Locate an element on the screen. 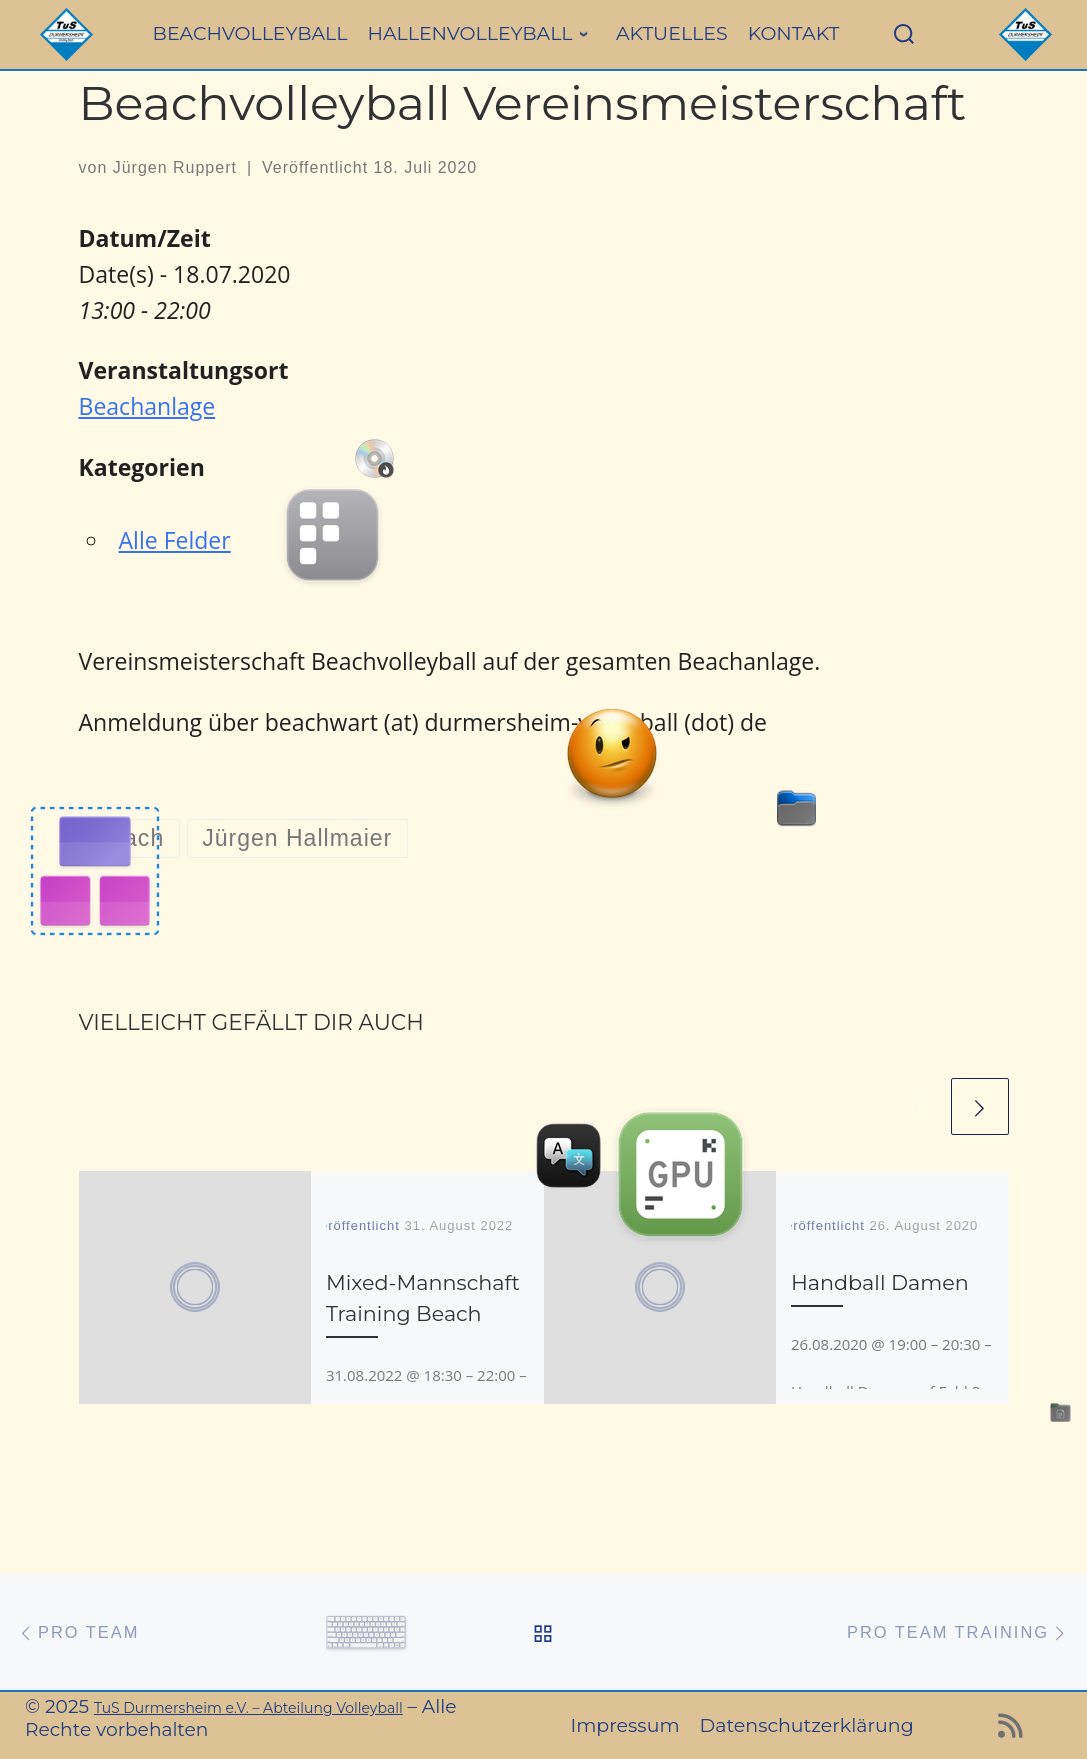  burn files to a CD or DVD is located at coordinates (374, 458).